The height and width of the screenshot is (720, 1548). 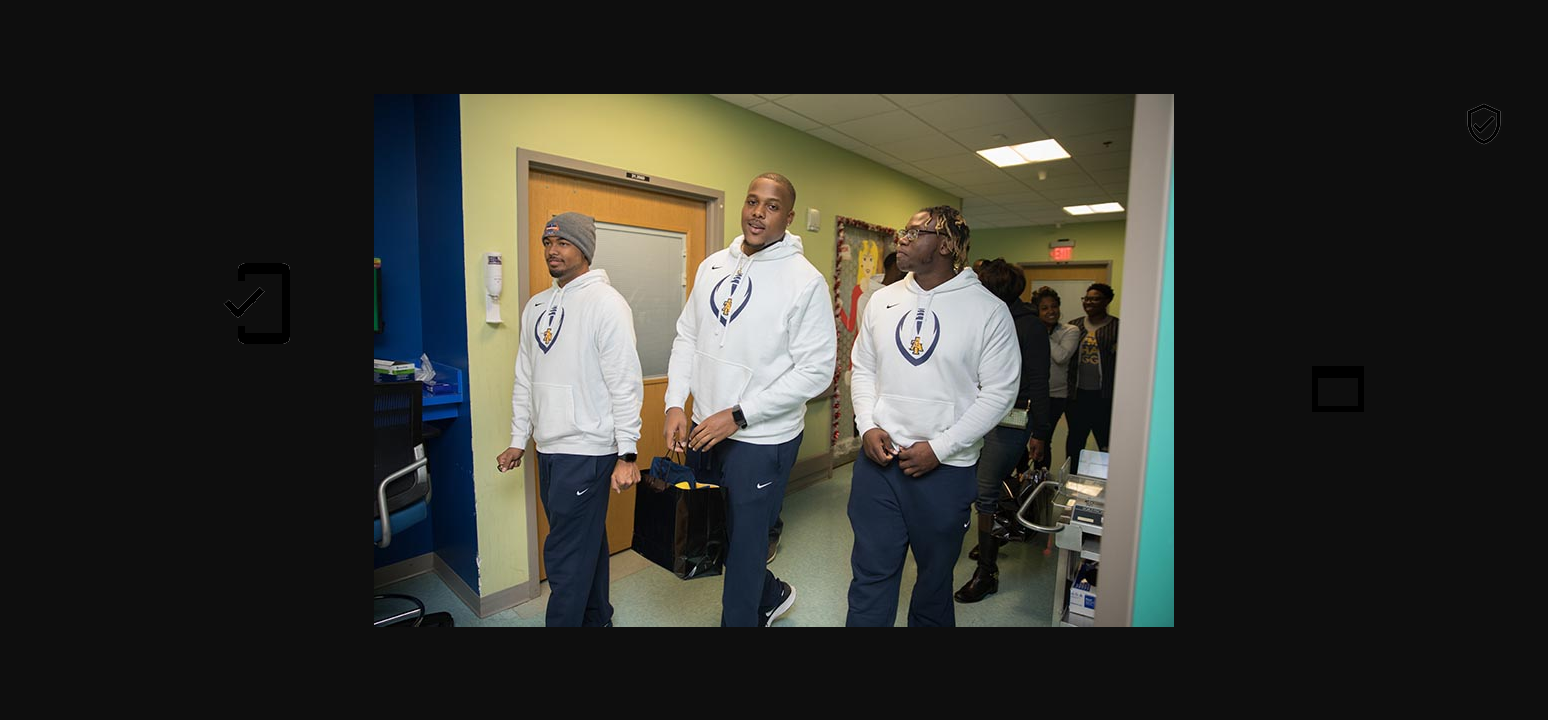 What do you see at coordinates (1484, 124) in the screenshot?
I see `indicates a verified or trusted user account` at bounding box center [1484, 124].